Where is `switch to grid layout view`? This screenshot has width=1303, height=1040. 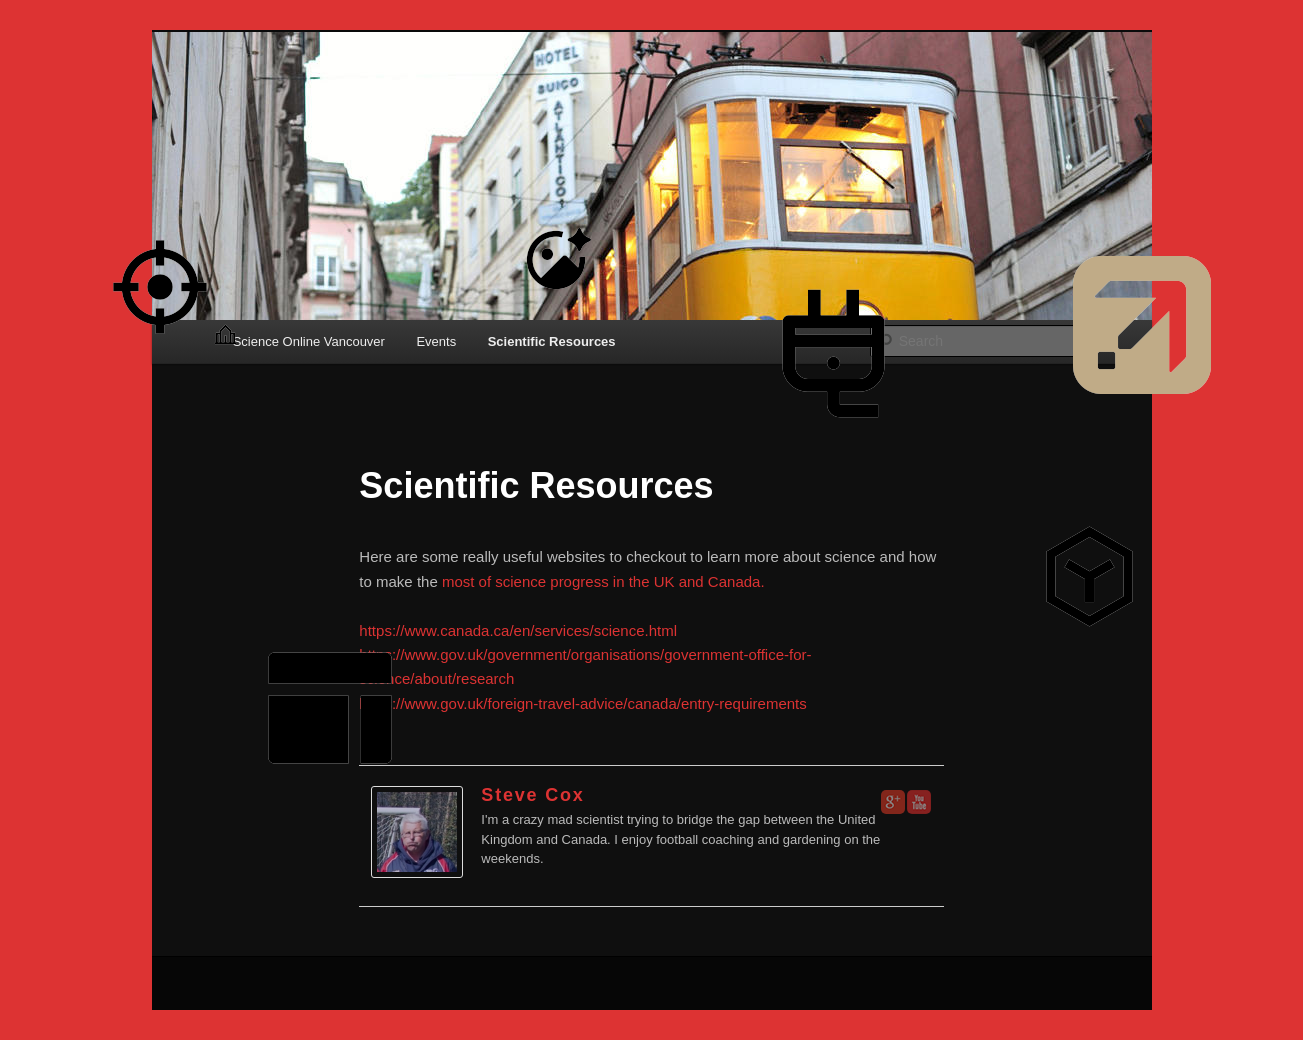
switch to grid layout view is located at coordinates (330, 708).